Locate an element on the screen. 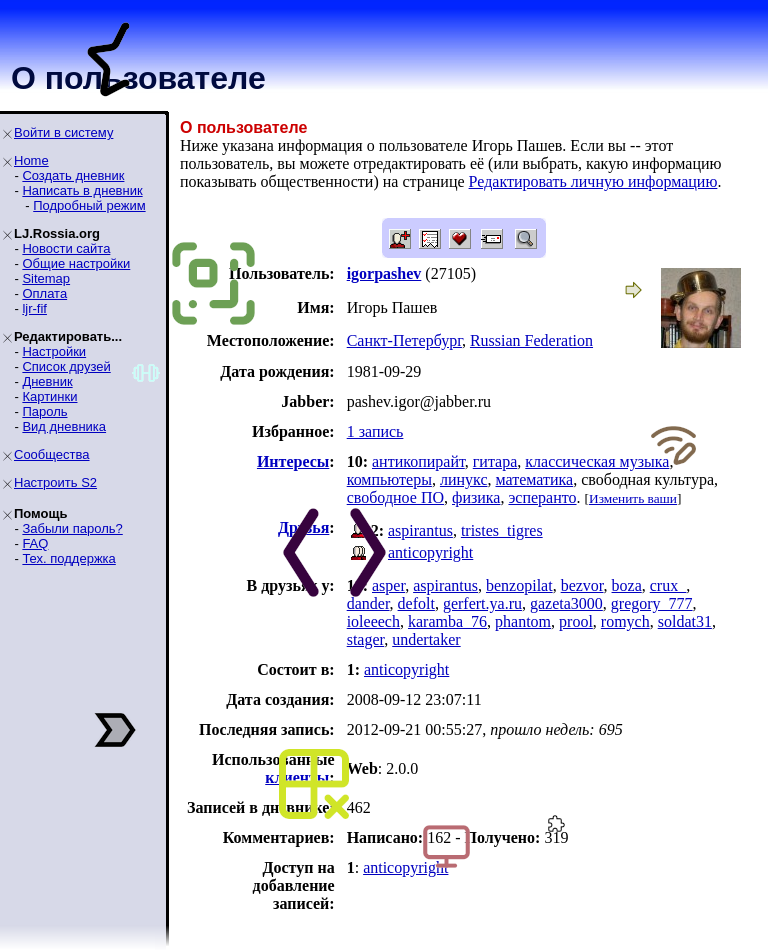  access browser extensions or plugins is located at coordinates (556, 823).